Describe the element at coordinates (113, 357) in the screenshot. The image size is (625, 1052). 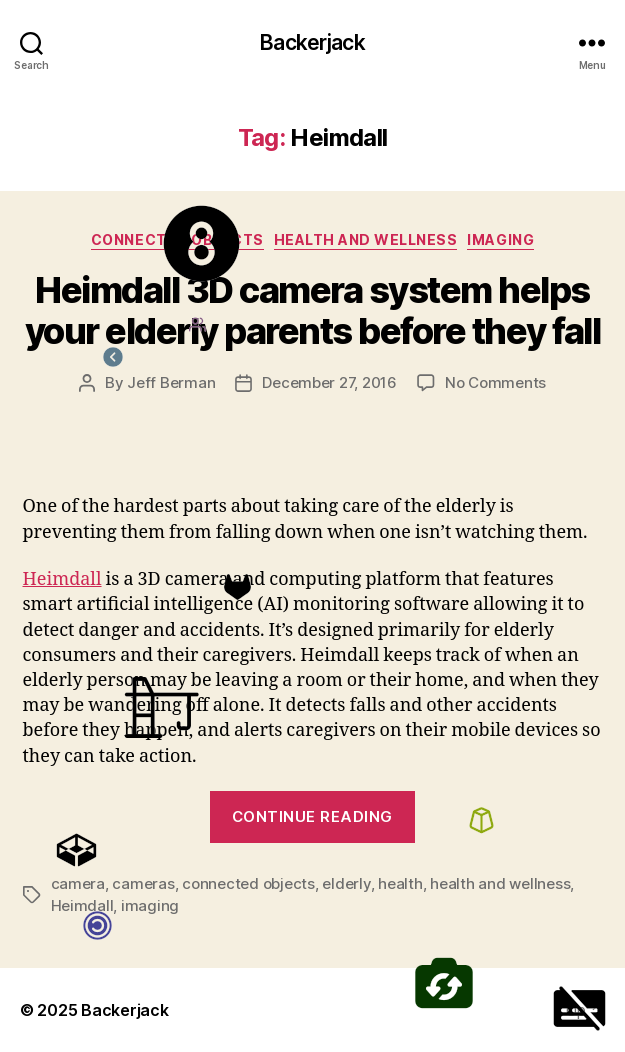
I see `go back to the previous screen` at that location.